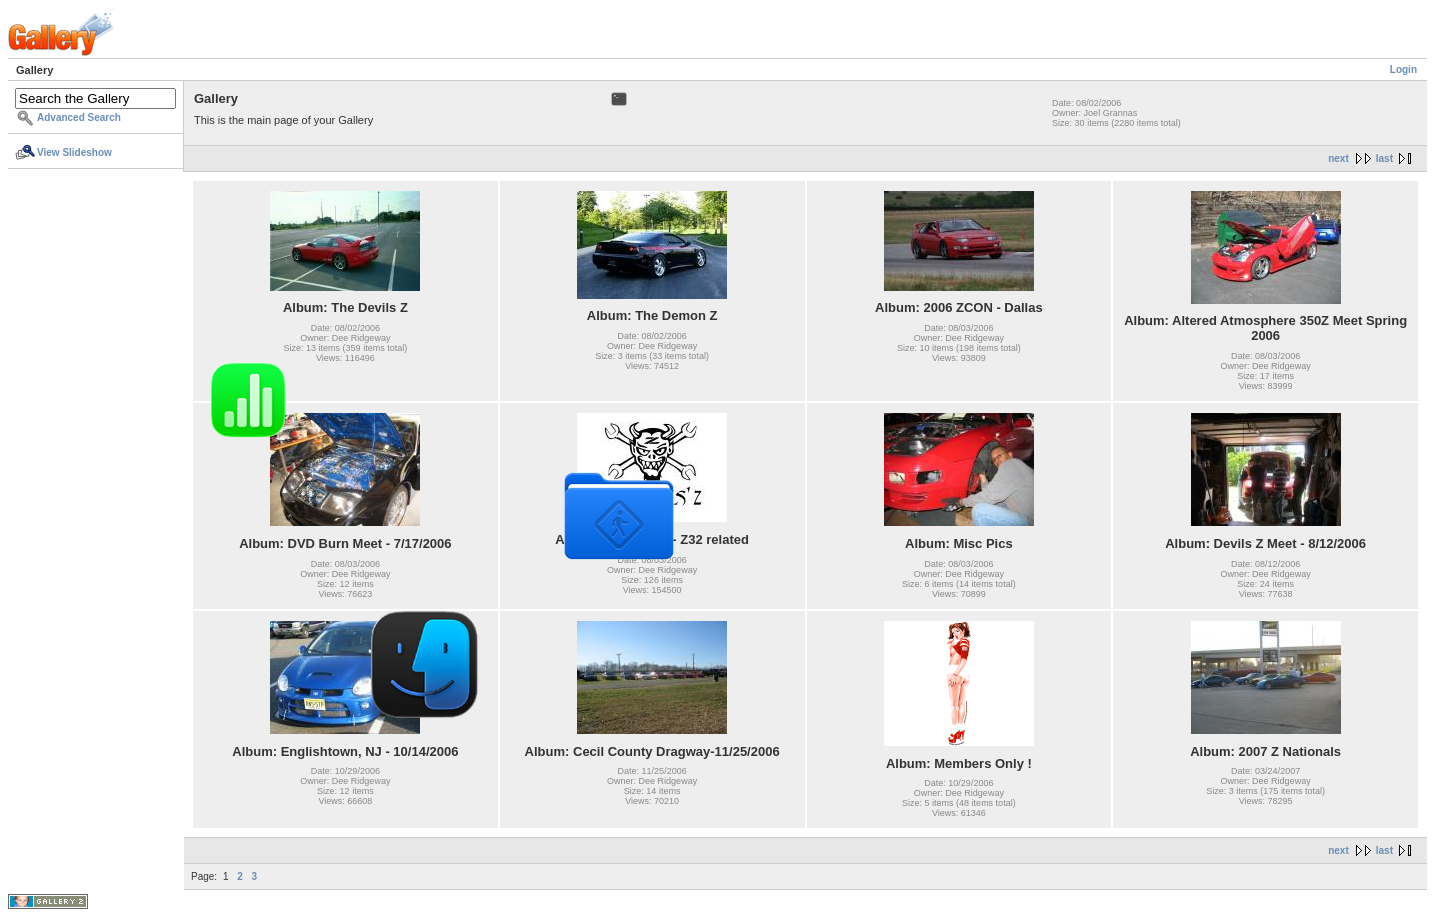 The image size is (1435, 919). Describe the element at coordinates (424, 664) in the screenshot. I see `open Finder to browse files and folders` at that location.